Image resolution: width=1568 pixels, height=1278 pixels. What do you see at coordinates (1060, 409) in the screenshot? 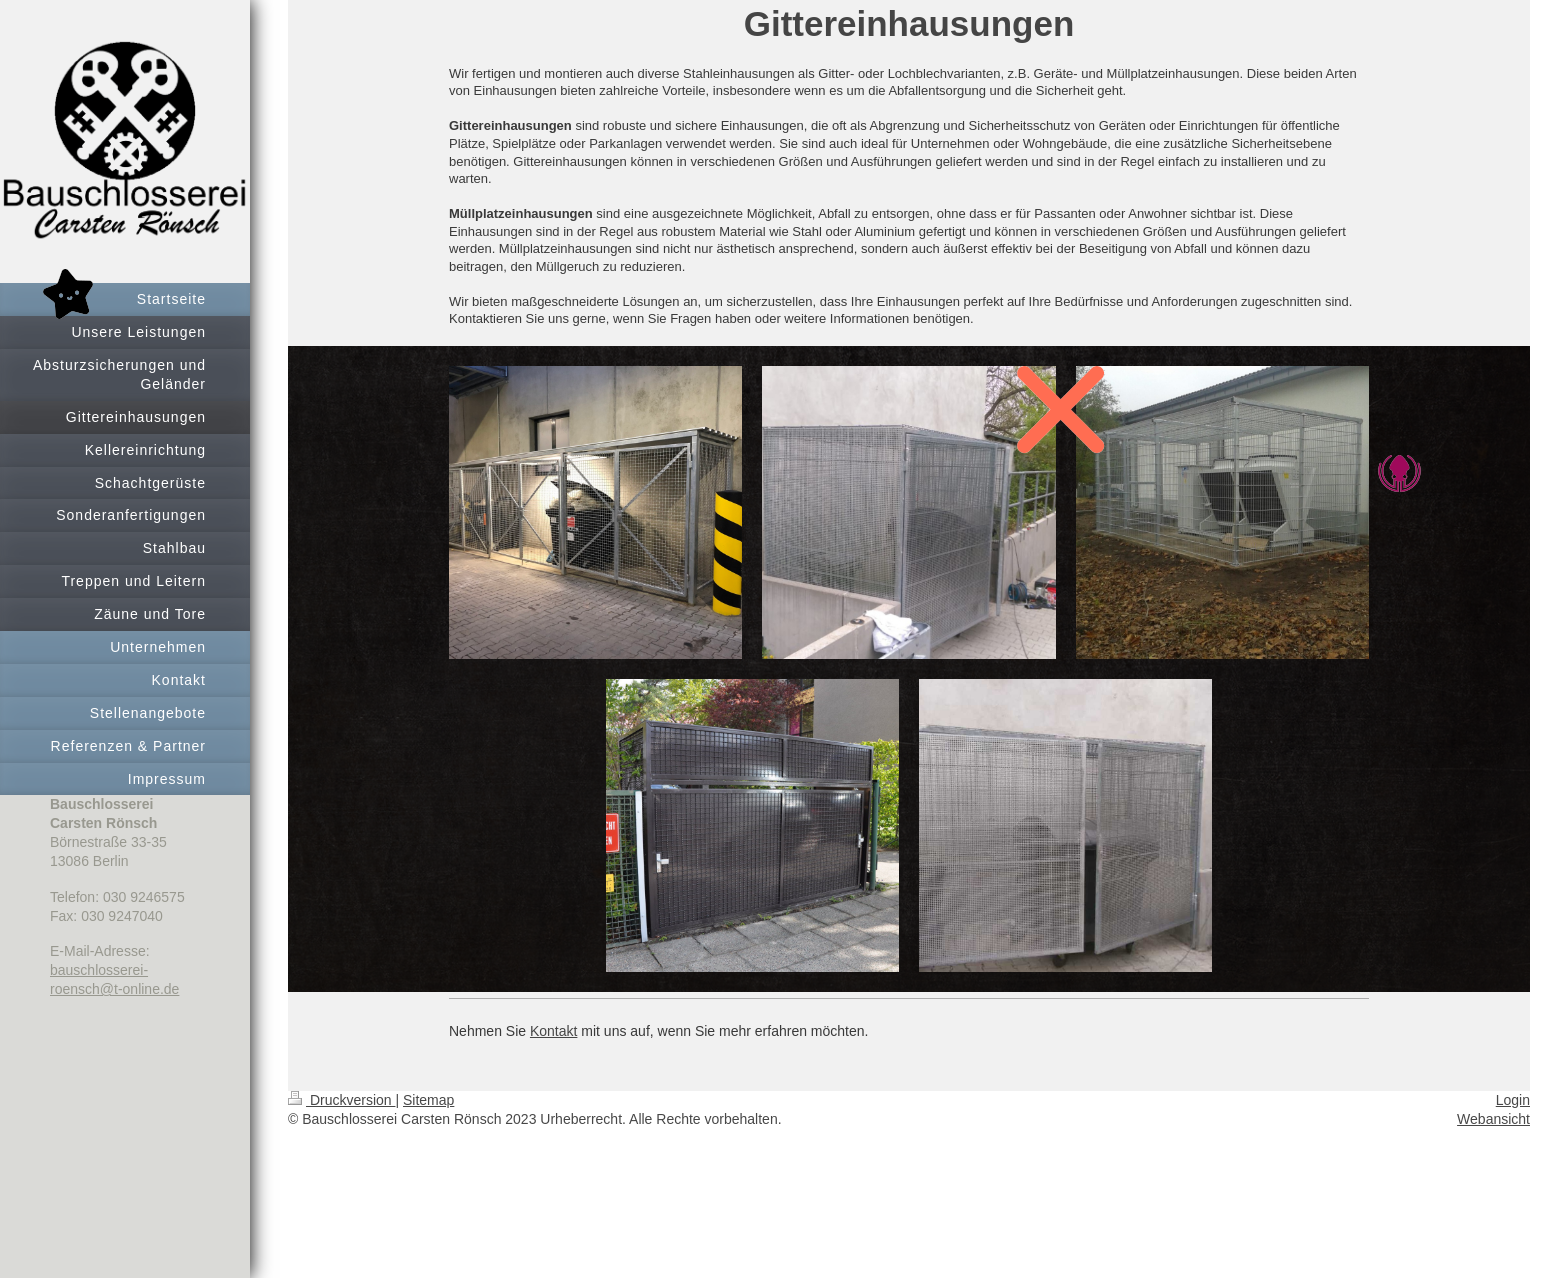
I see `close the current window or dialog` at bounding box center [1060, 409].